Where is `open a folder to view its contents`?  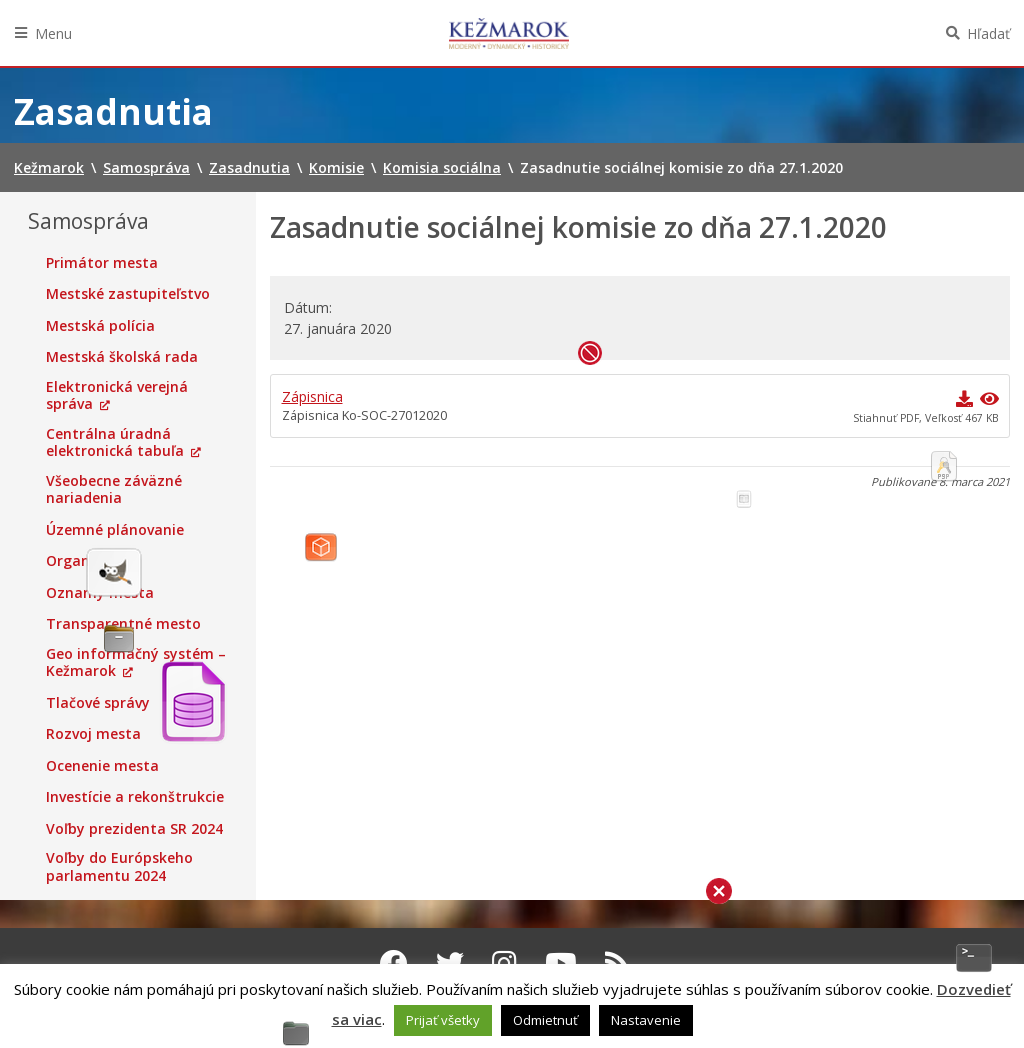
open a folder to view its contents is located at coordinates (296, 1033).